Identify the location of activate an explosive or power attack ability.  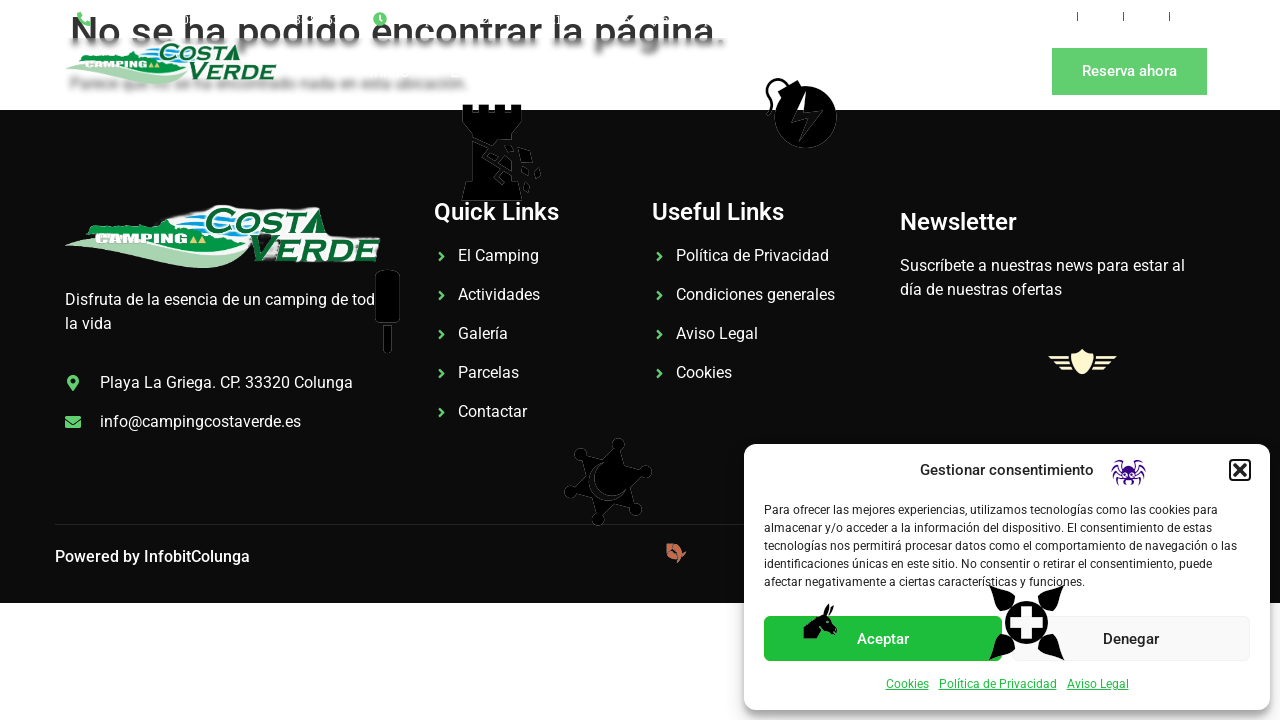
(801, 113).